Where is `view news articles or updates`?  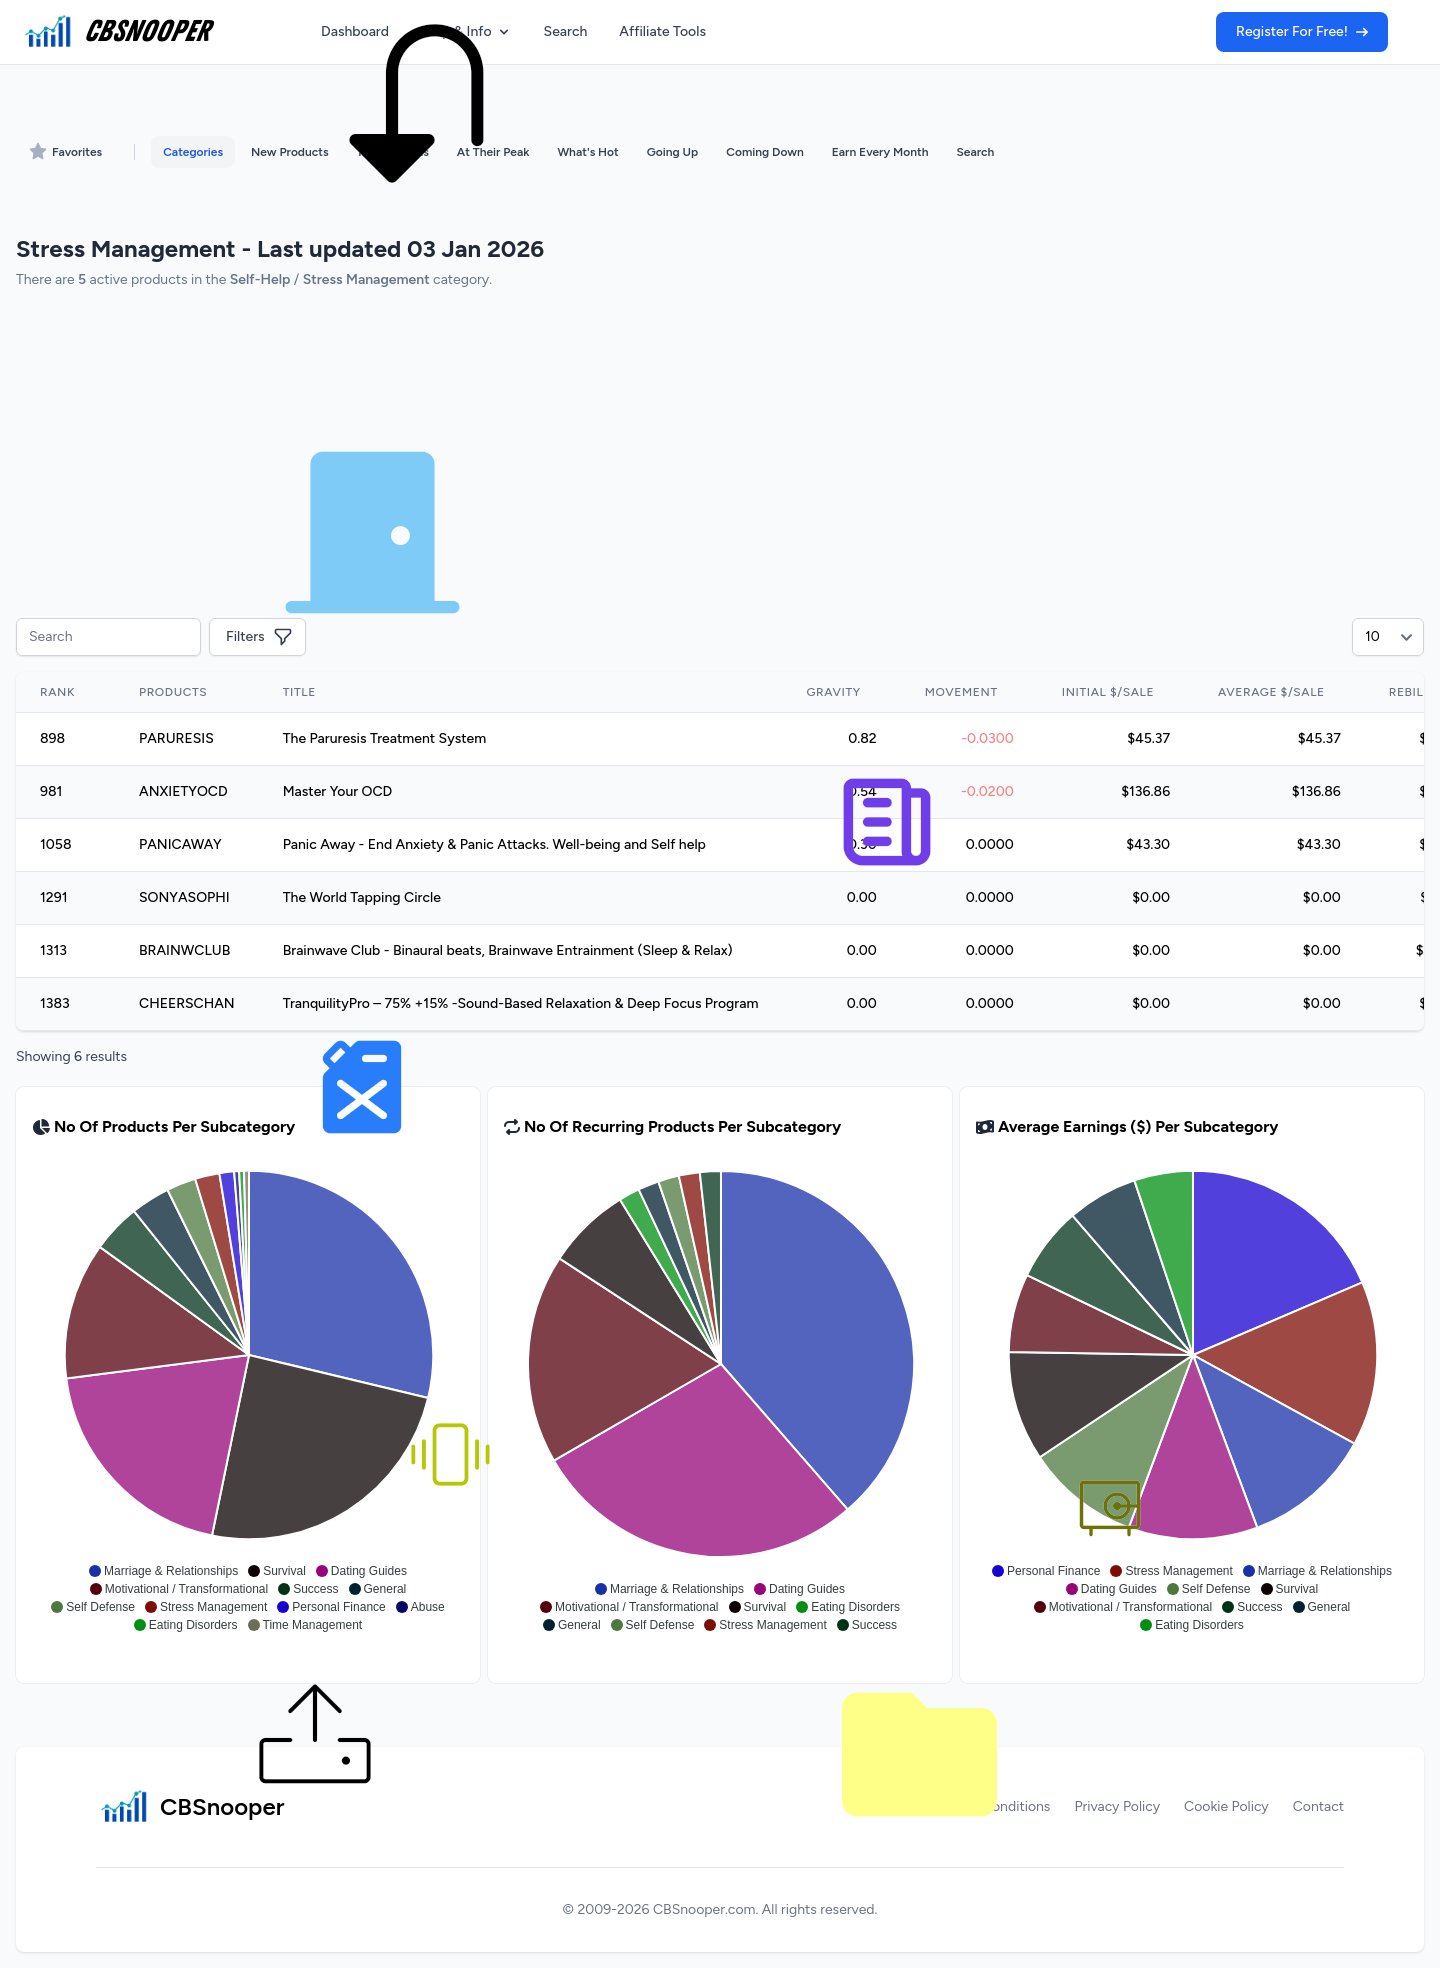
view news articles or updates is located at coordinates (887, 822).